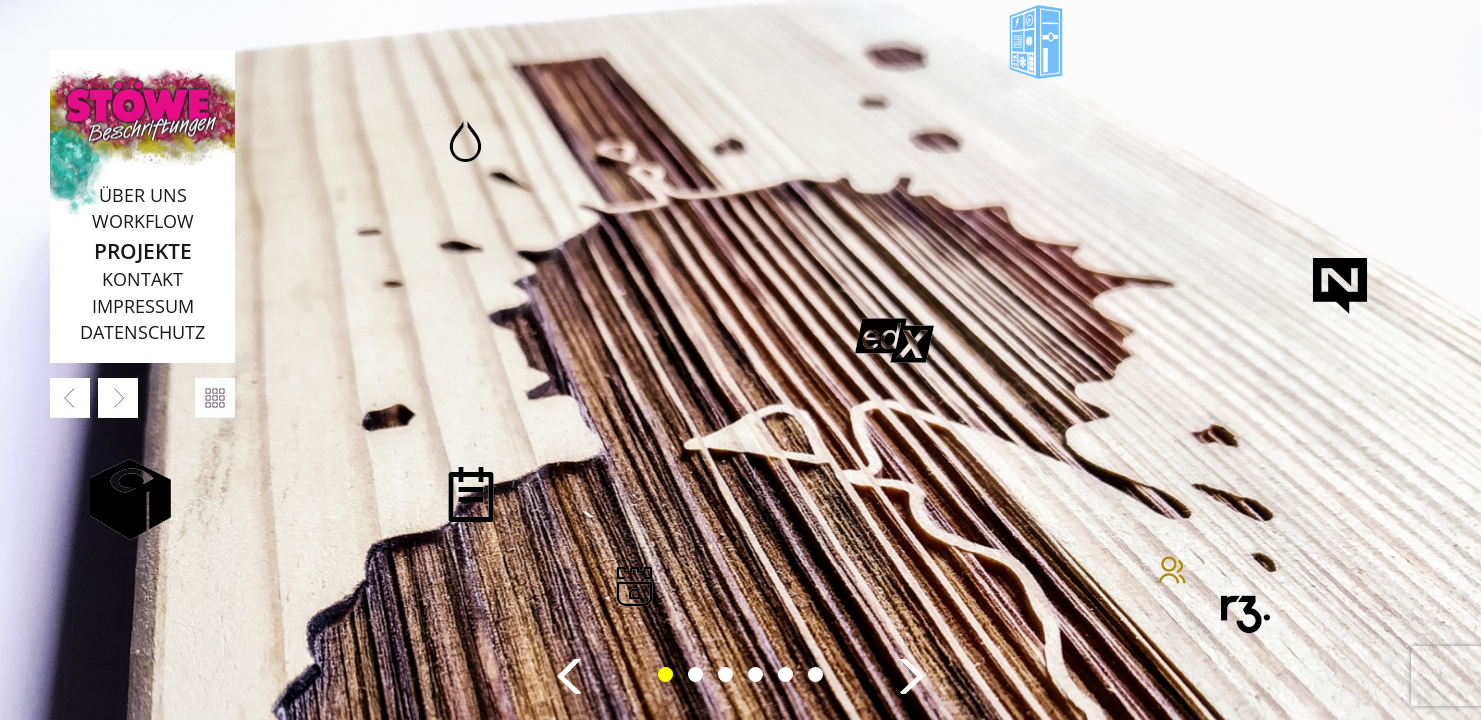 Image resolution: width=1481 pixels, height=720 pixels. What do you see at coordinates (1245, 614) in the screenshot?
I see `r3 company logo` at bounding box center [1245, 614].